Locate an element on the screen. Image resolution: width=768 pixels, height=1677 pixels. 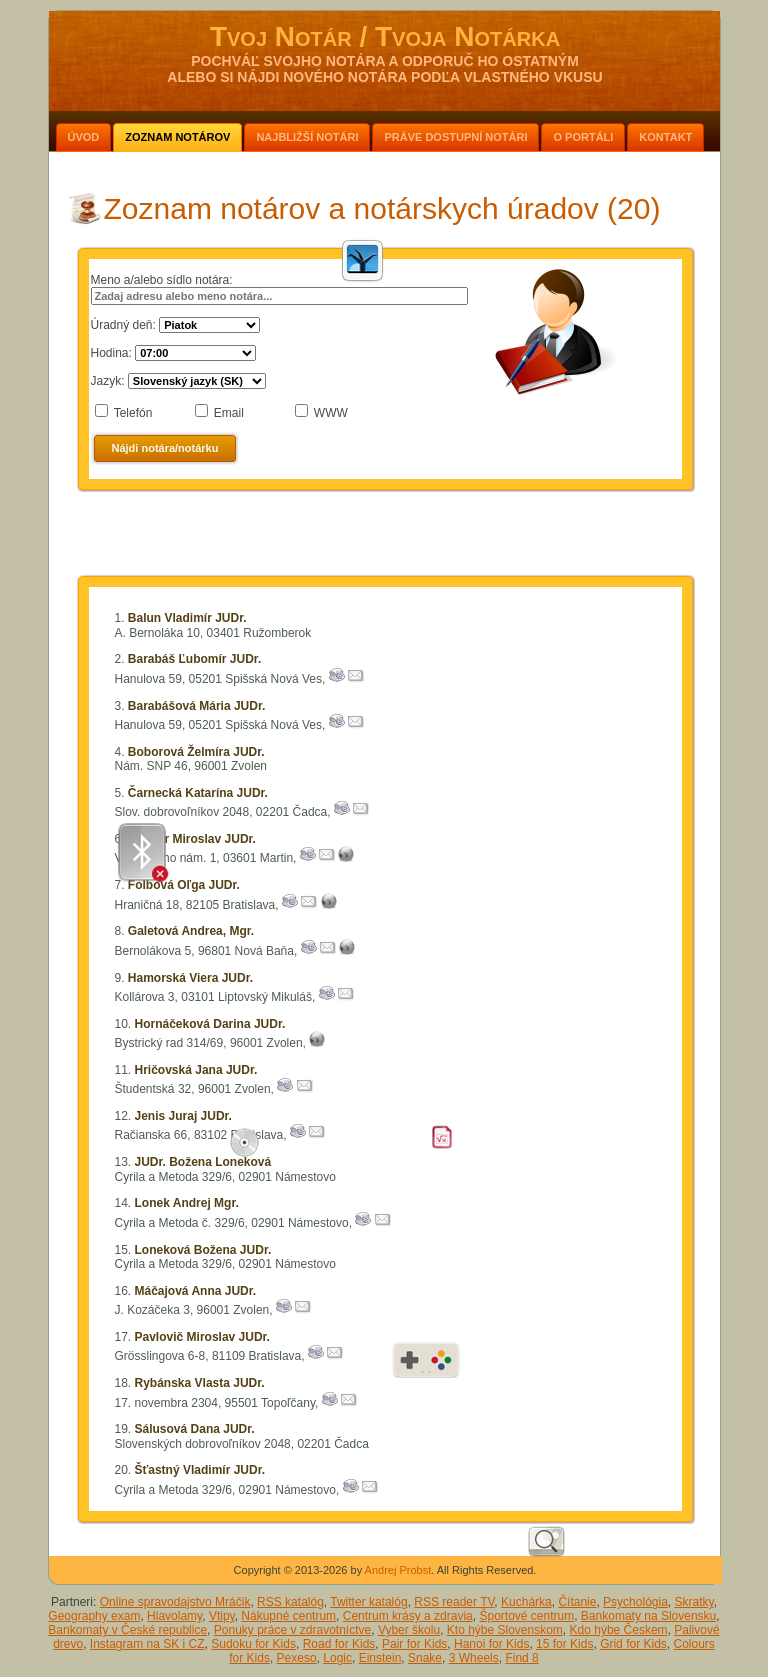
open shotwell photo manager is located at coordinates (362, 260).